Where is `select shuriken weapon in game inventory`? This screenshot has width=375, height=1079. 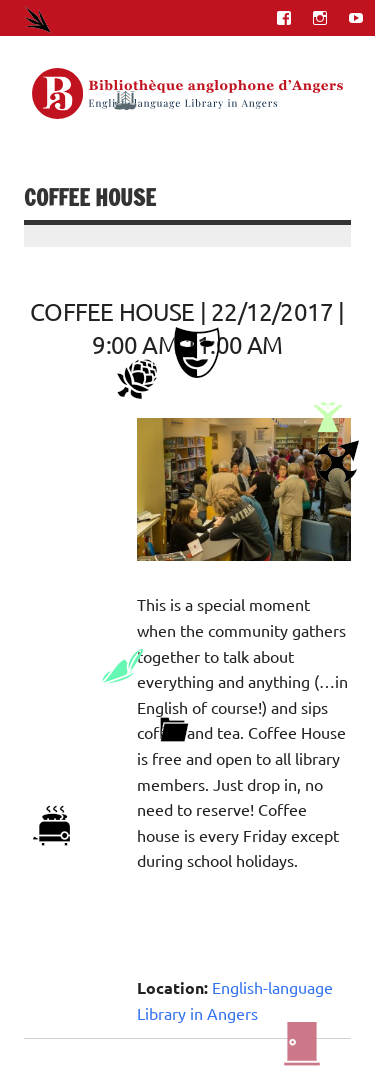
select shuriken weapon in game inventory is located at coordinates (338, 461).